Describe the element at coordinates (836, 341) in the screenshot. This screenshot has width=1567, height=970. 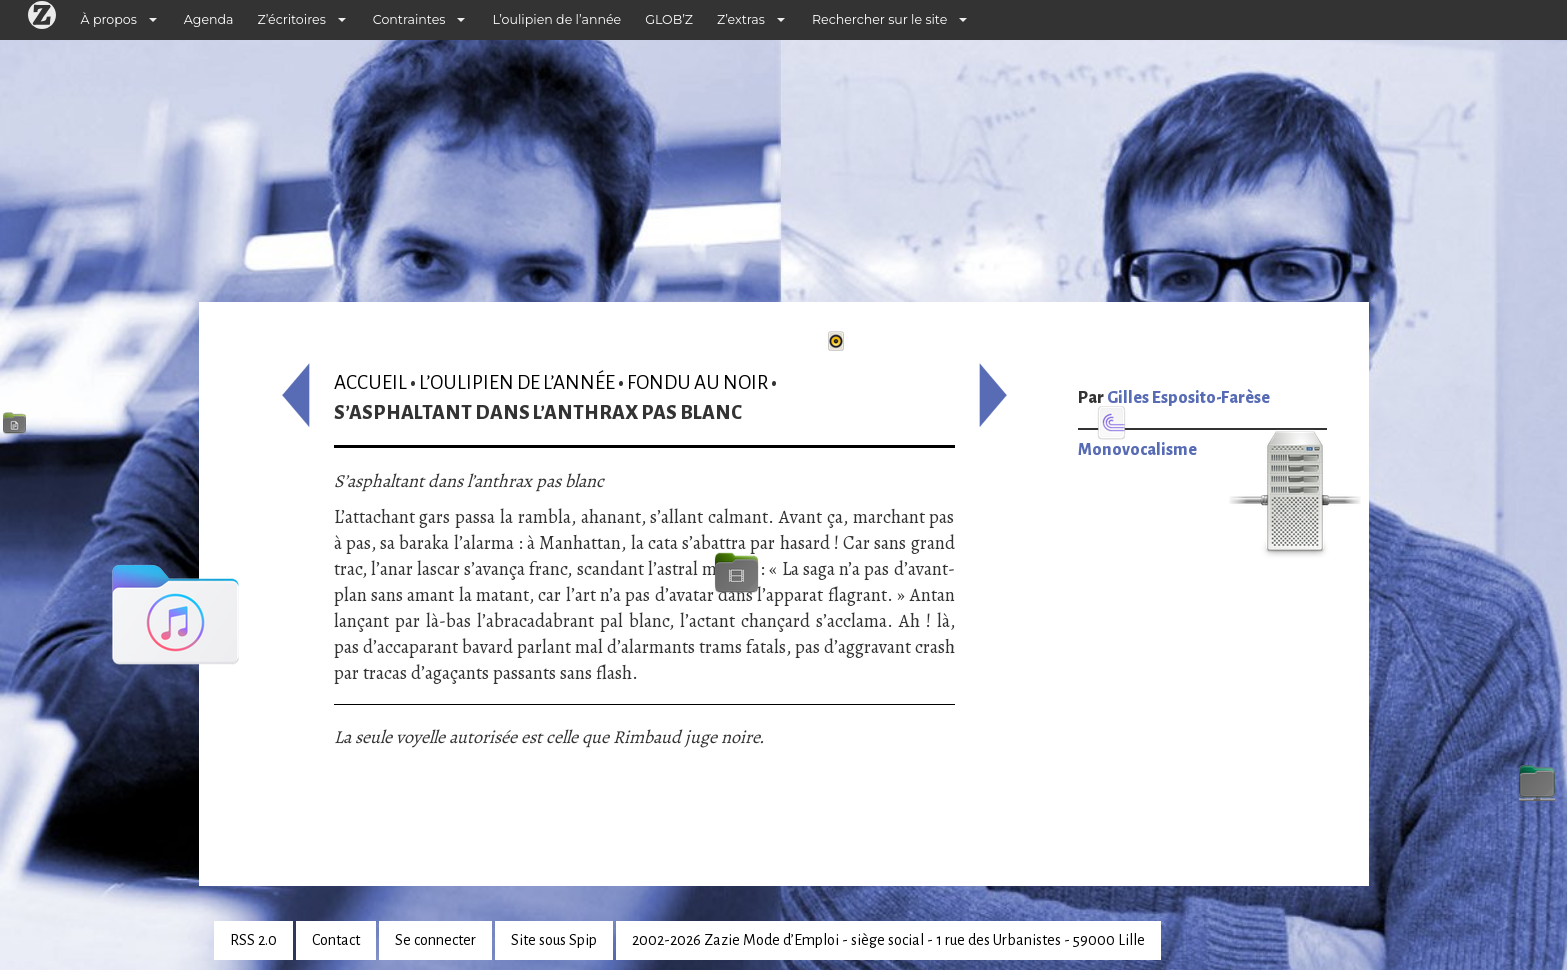
I see `access system sound settings` at that location.